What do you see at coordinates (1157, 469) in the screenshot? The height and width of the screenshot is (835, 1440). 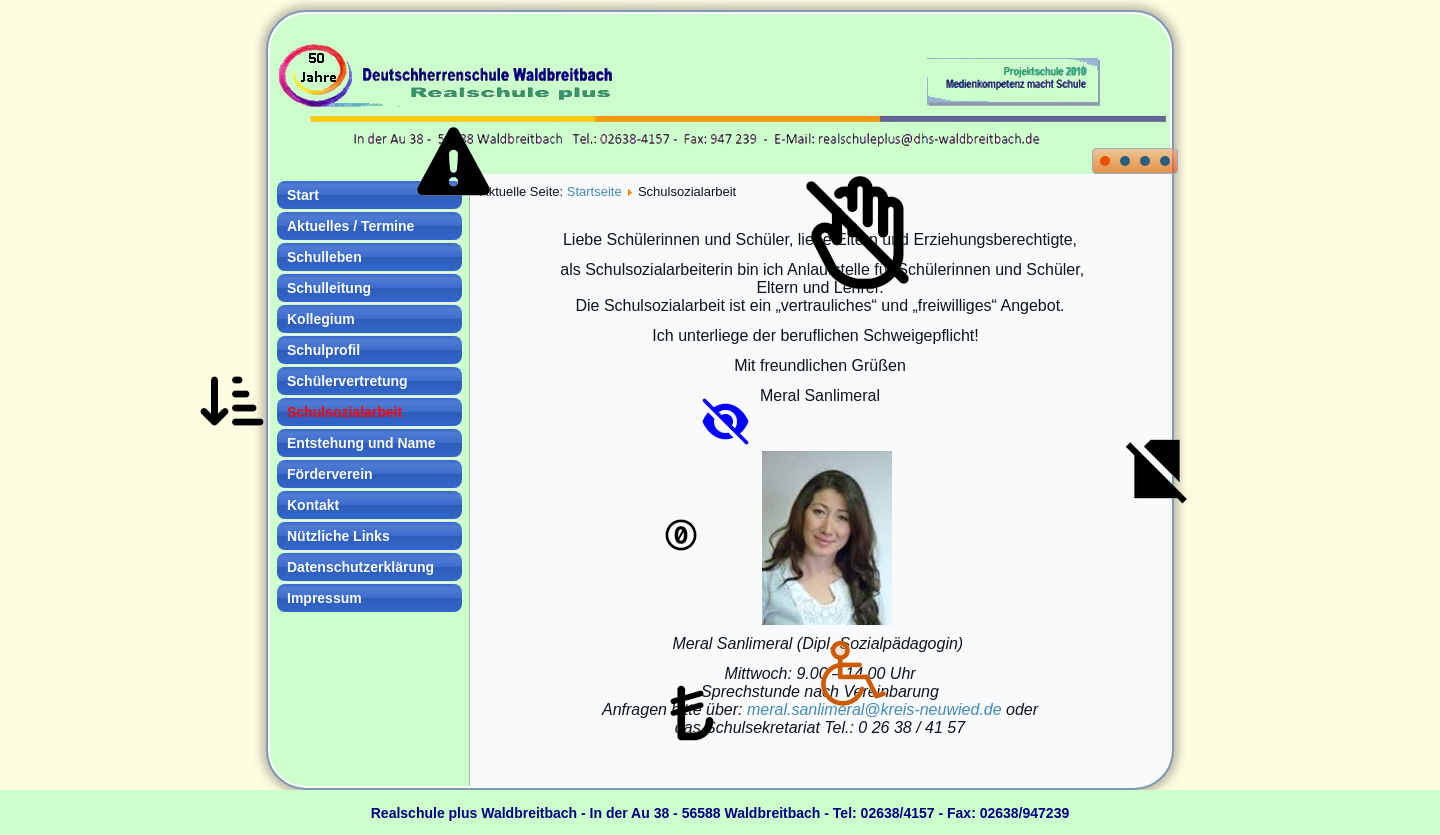 I see `no sim card detected` at bounding box center [1157, 469].